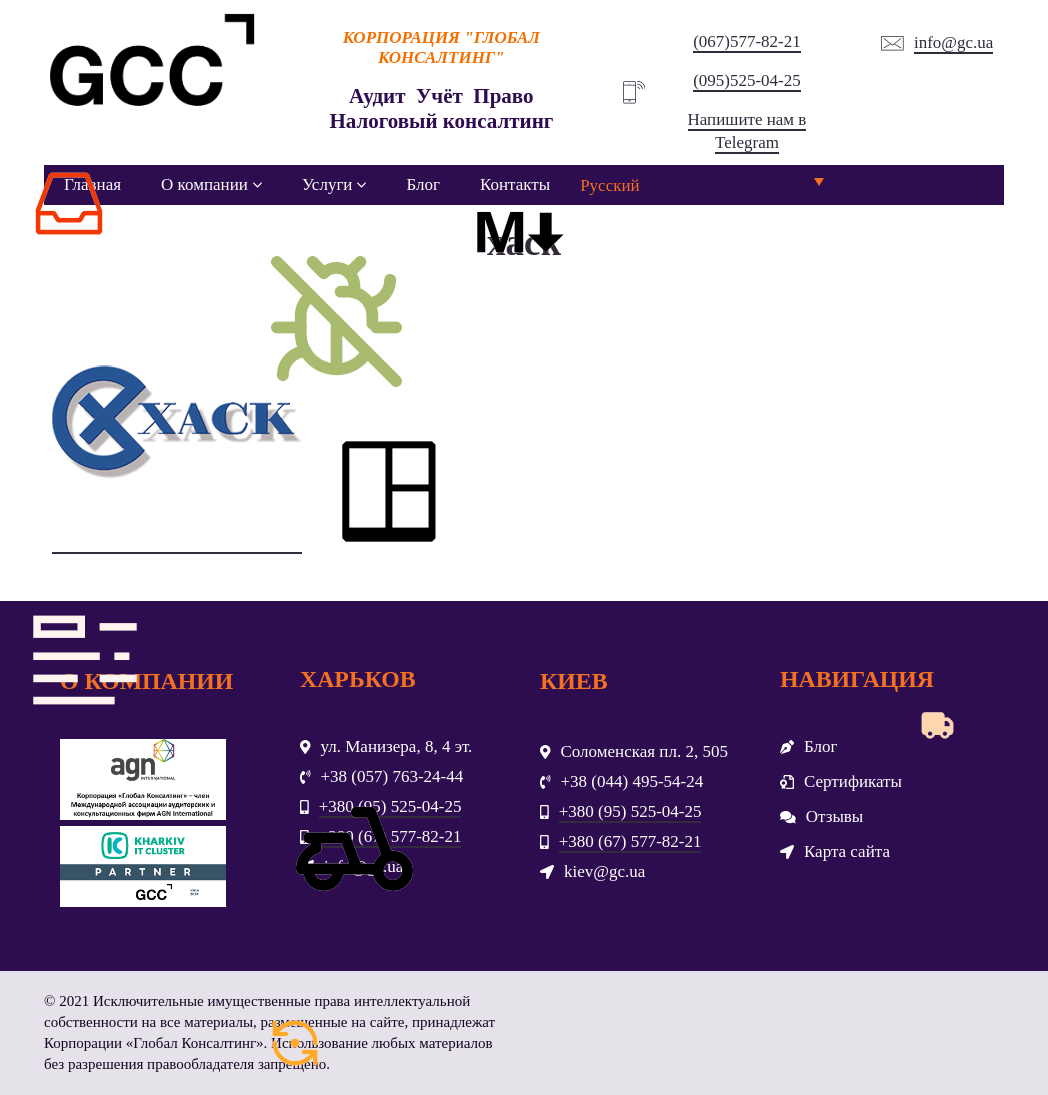  Describe the element at coordinates (937, 724) in the screenshot. I see `view shipping or delivery status` at that location.